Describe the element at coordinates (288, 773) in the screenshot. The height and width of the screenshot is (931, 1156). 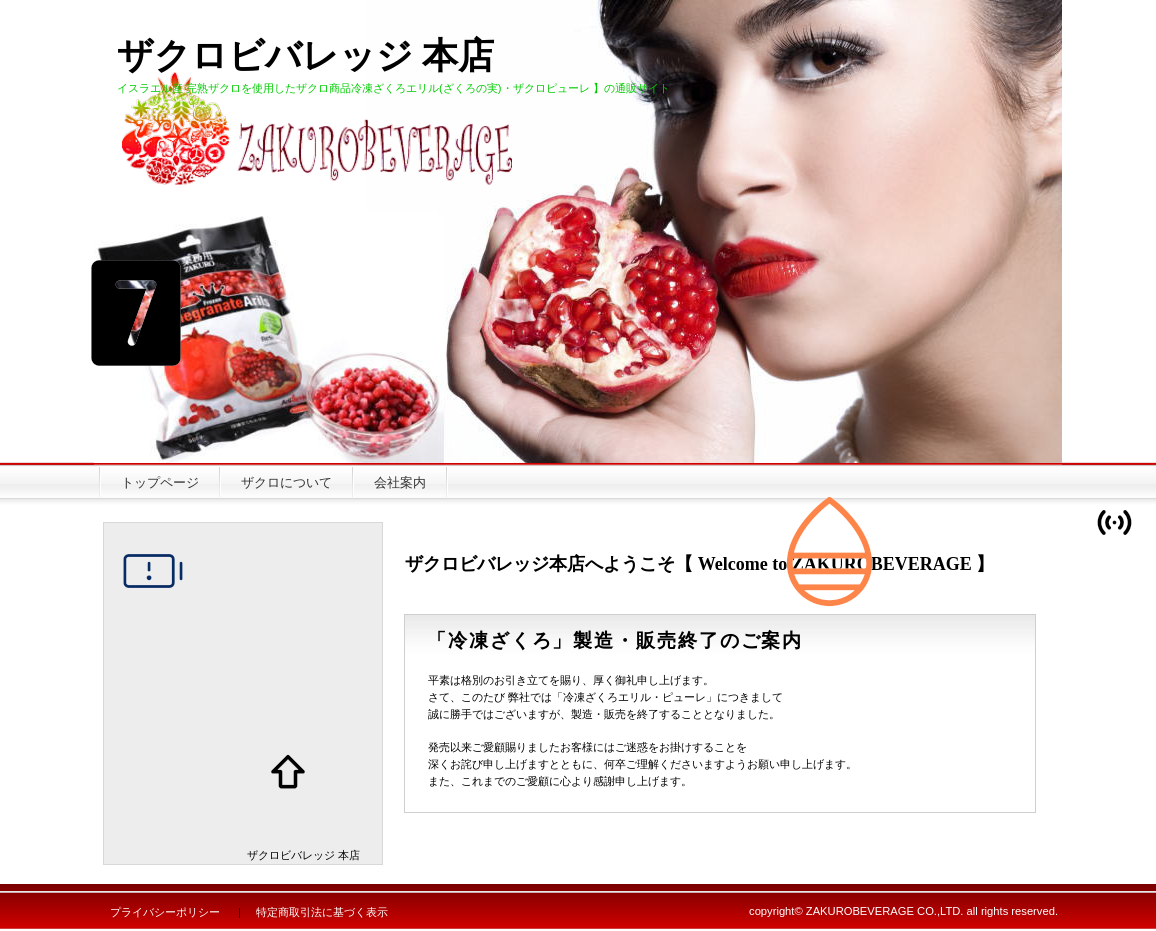
I see `upload a file or content` at that location.